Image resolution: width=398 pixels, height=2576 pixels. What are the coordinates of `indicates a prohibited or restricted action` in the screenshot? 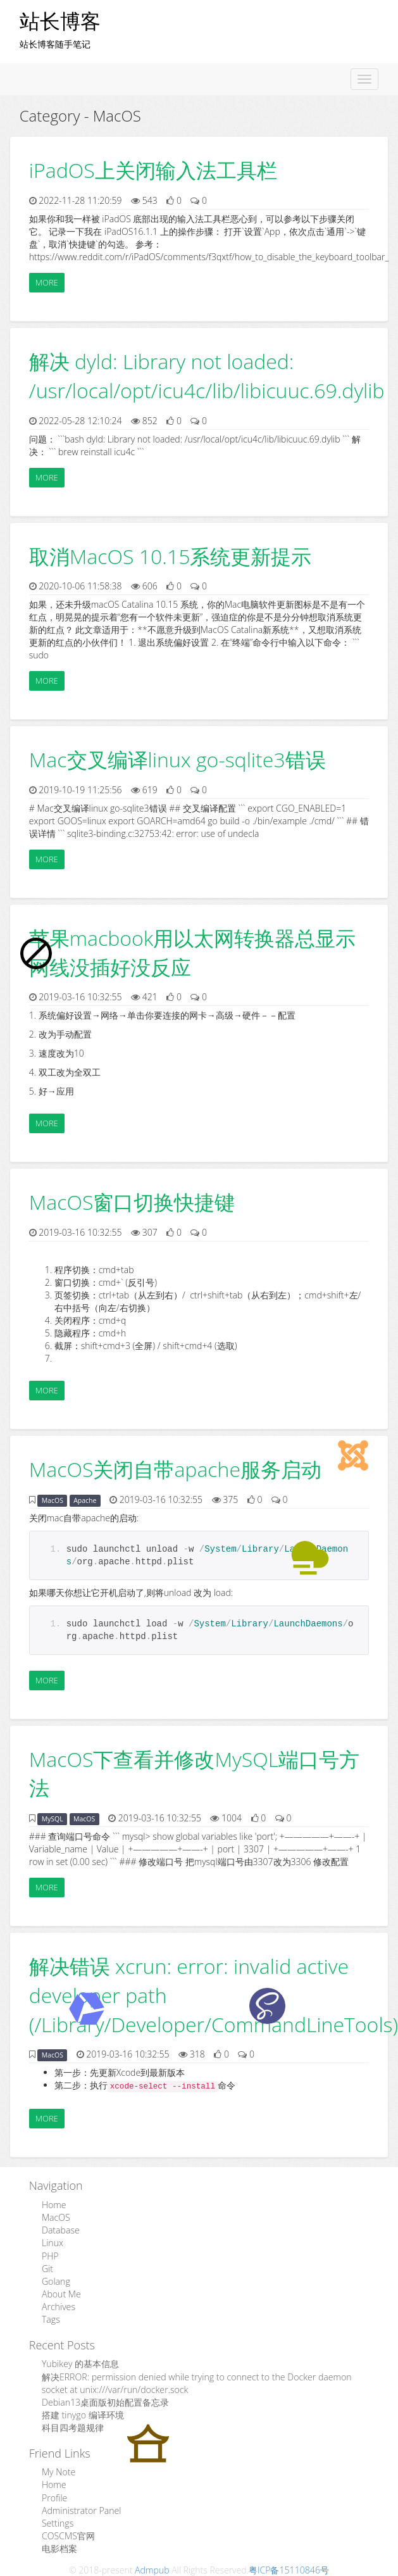 It's located at (36, 953).